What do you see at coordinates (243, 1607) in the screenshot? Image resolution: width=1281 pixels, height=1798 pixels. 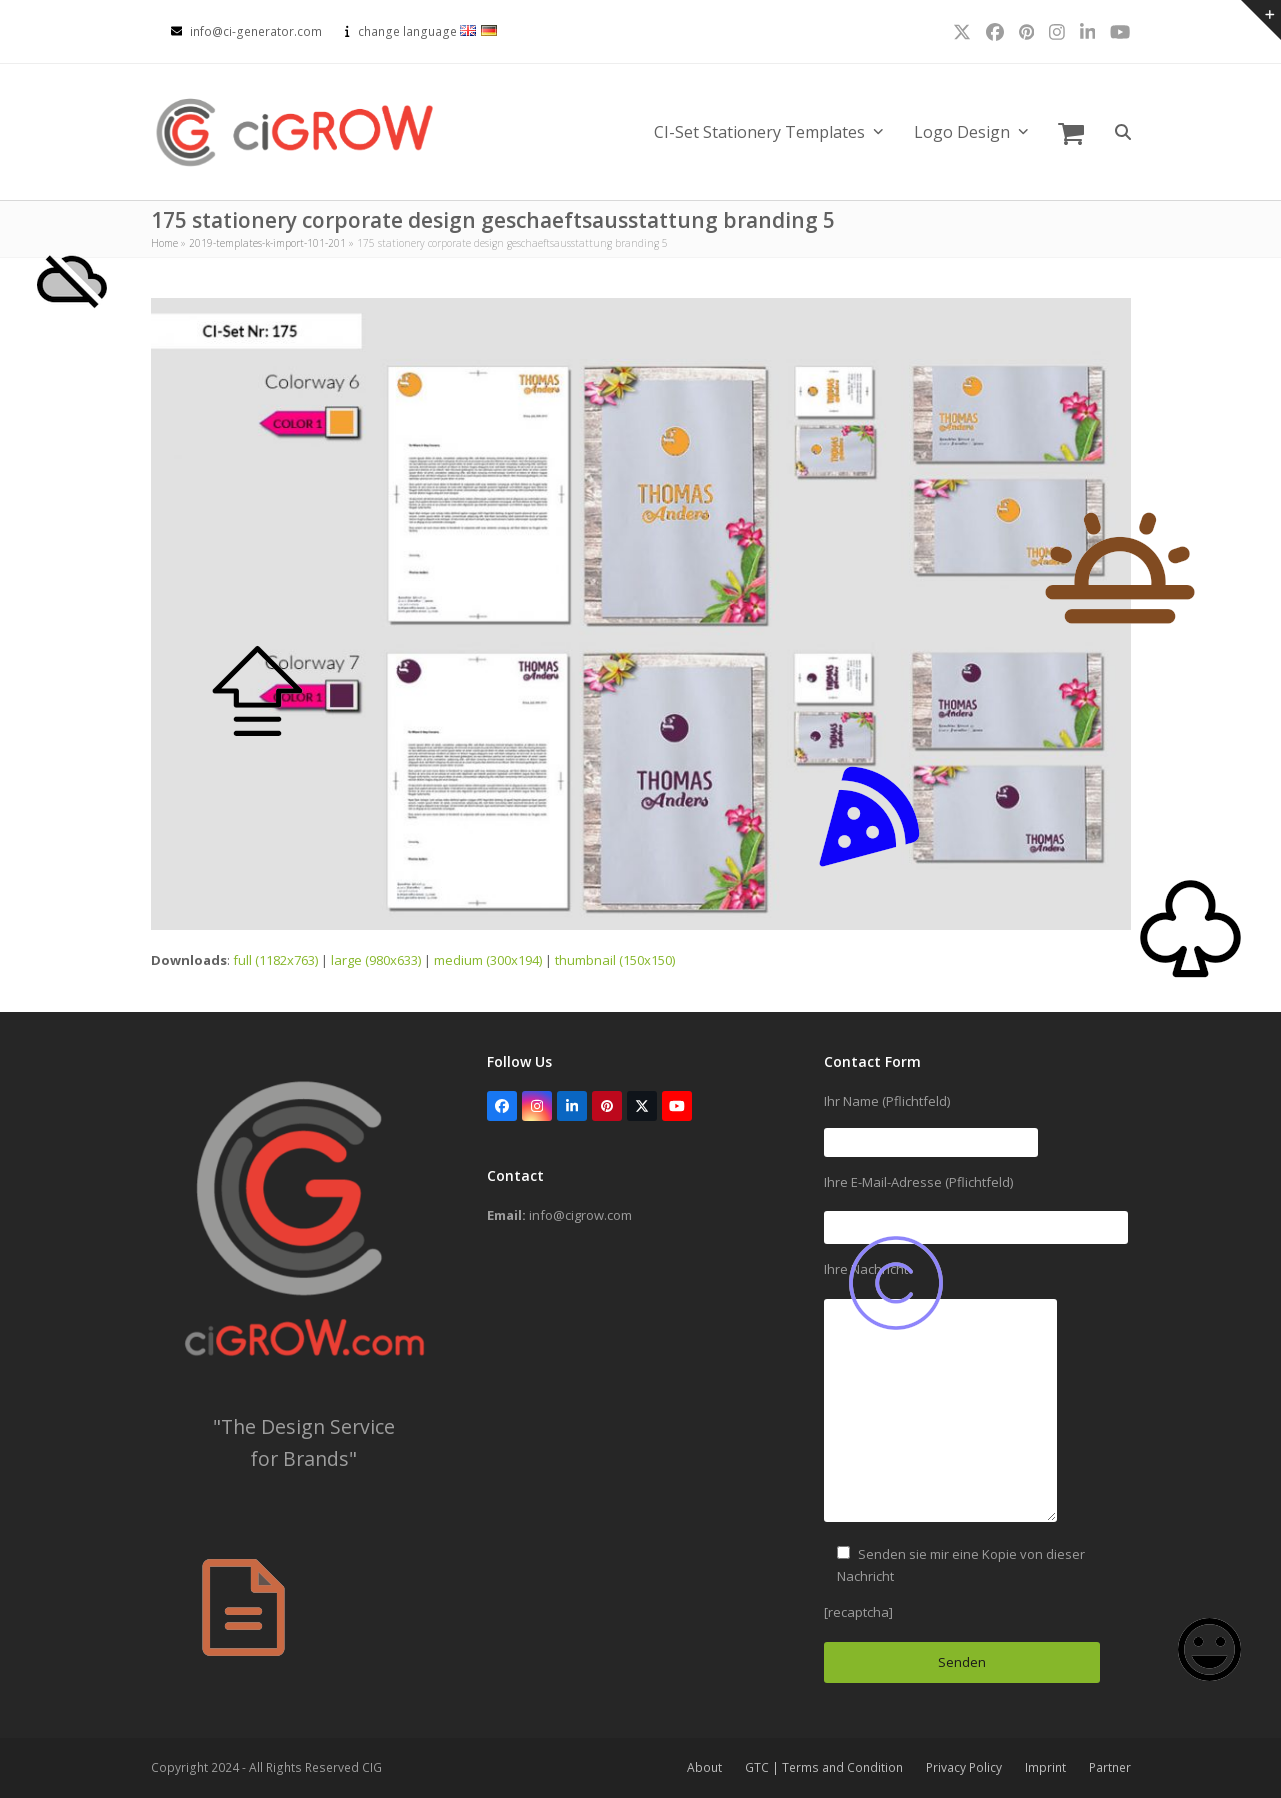 I see `view document or text file` at bounding box center [243, 1607].